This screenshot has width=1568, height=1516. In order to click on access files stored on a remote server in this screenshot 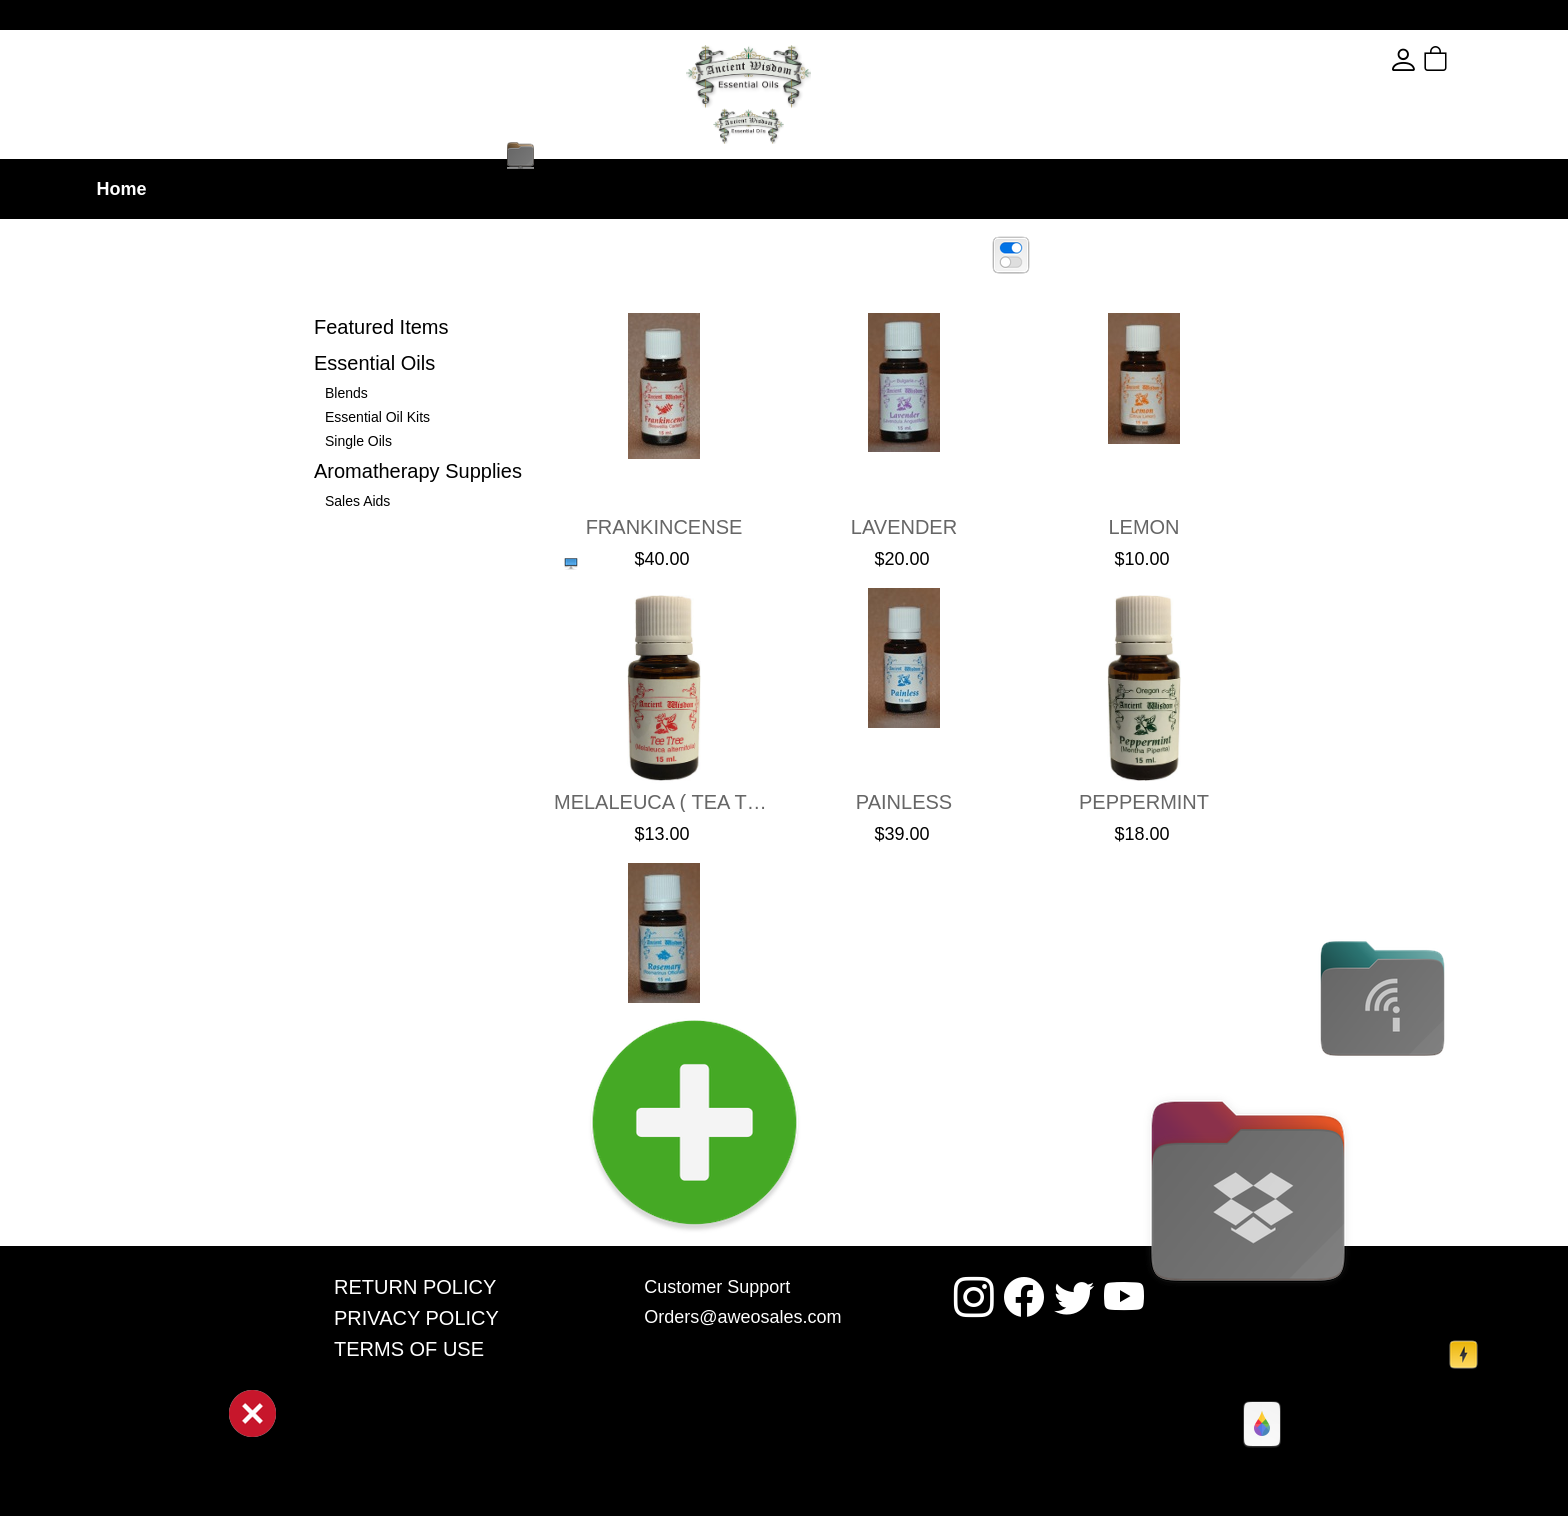, I will do `click(520, 155)`.